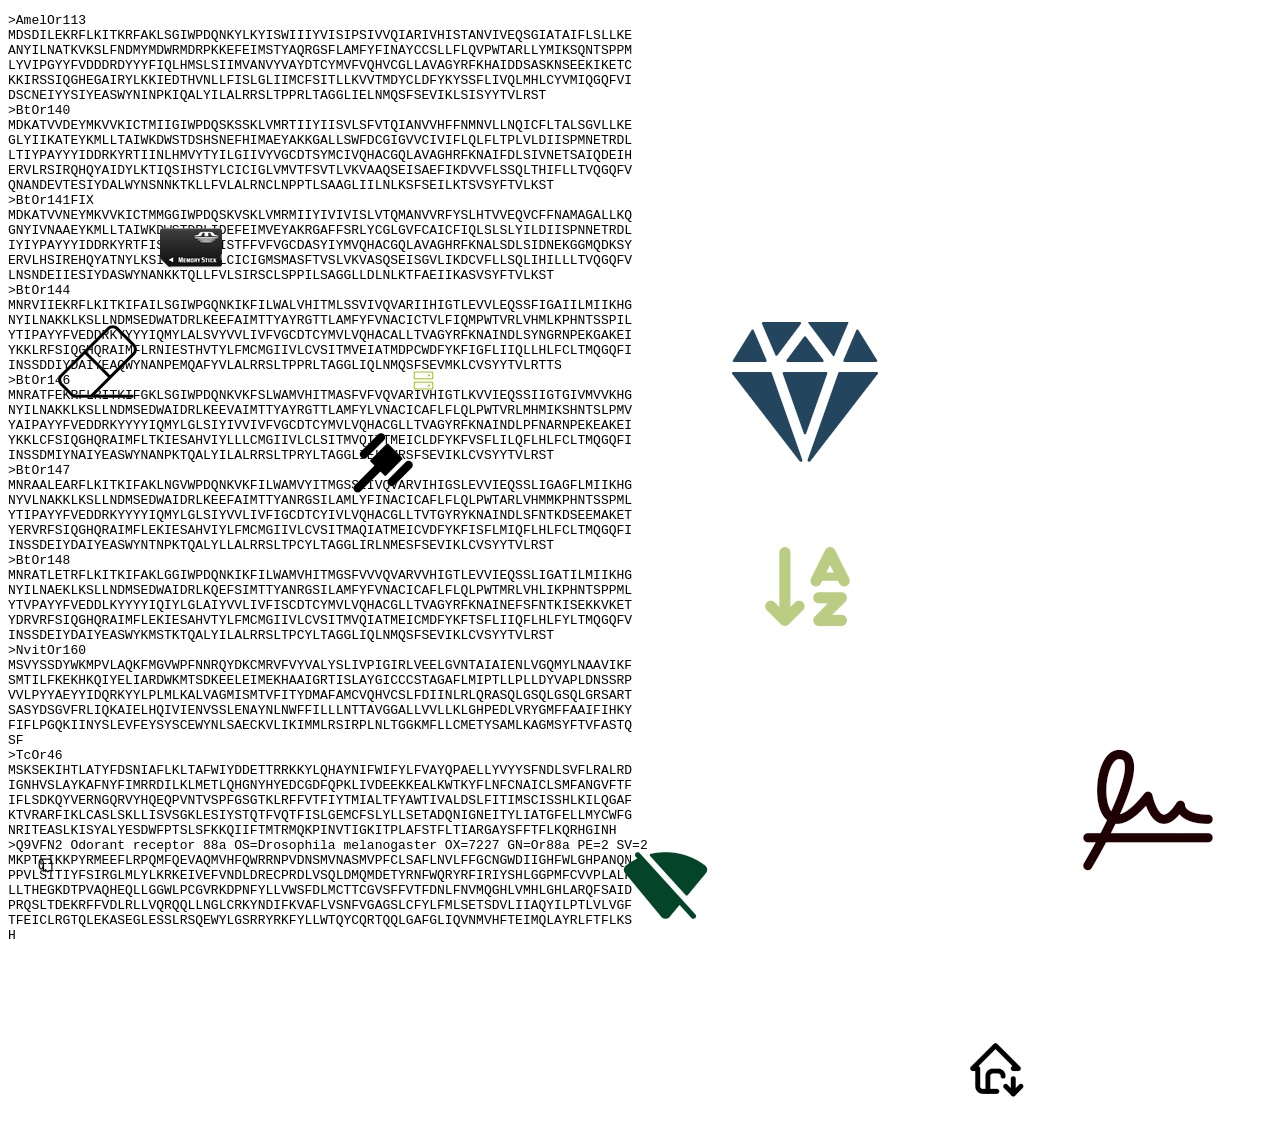  What do you see at coordinates (45, 865) in the screenshot?
I see `indicates restroom or bathroom location` at bounding box center [45, 865].